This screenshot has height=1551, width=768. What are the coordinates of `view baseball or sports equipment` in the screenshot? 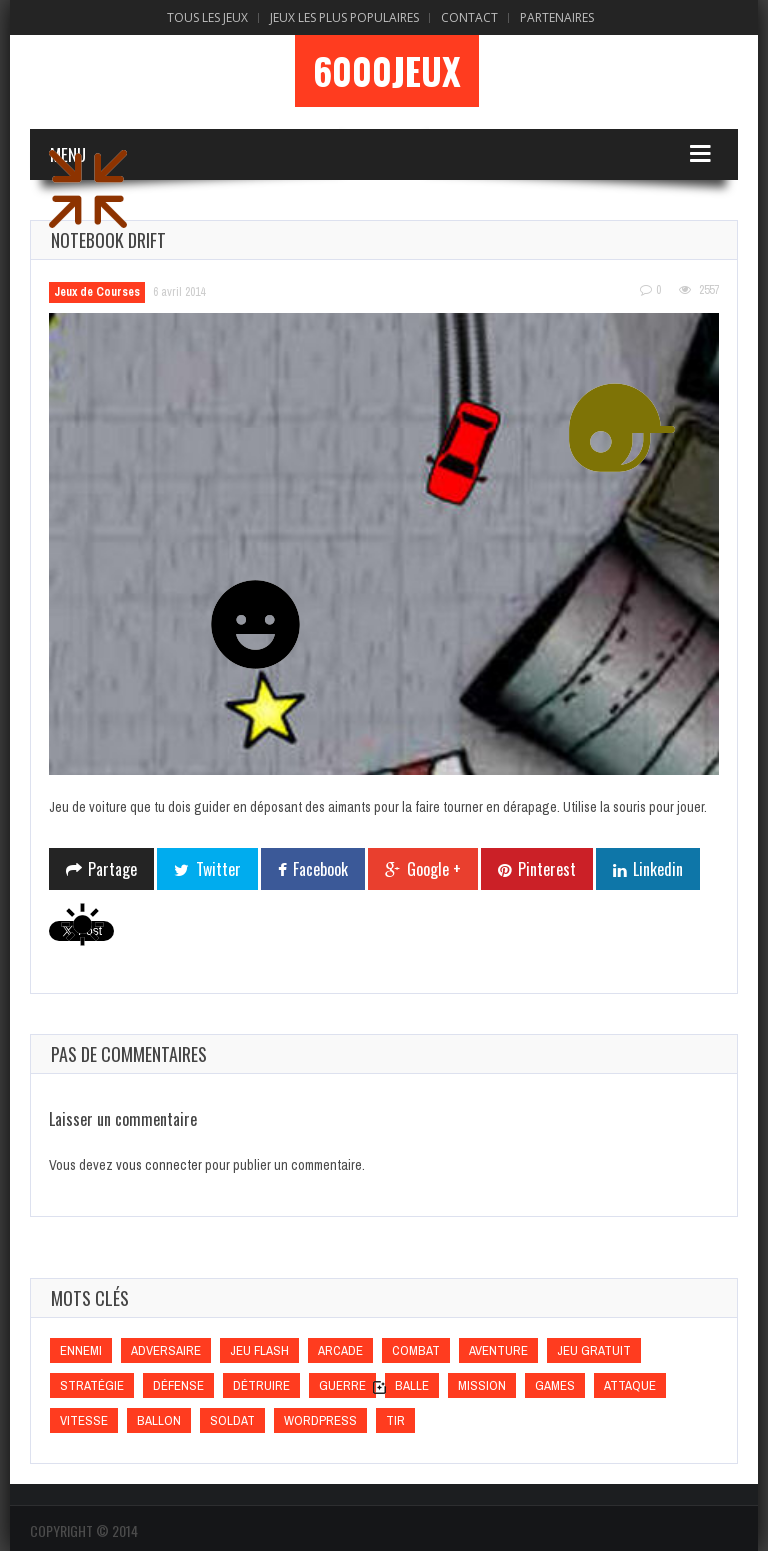 It's located at (618, 429).